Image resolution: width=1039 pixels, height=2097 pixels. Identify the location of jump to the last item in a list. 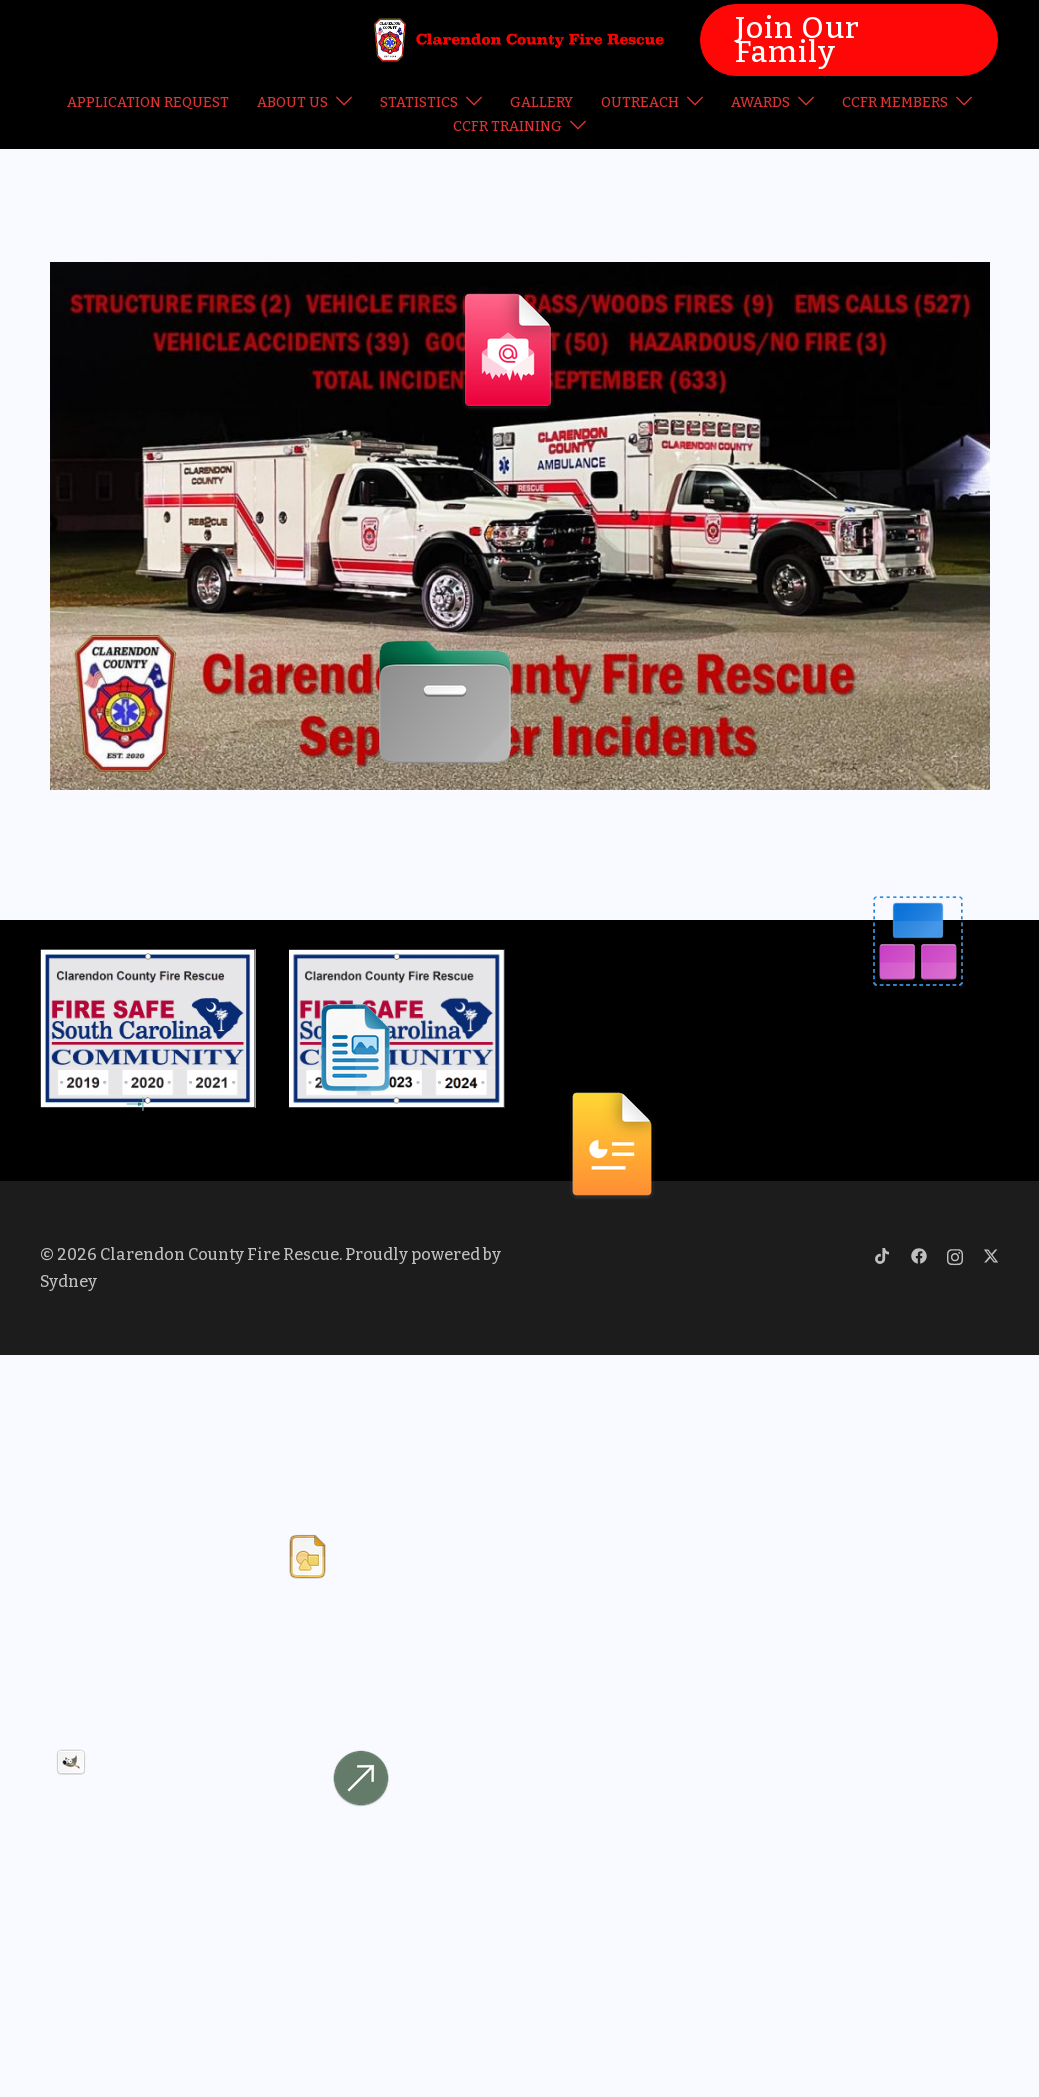
(135, 1104).